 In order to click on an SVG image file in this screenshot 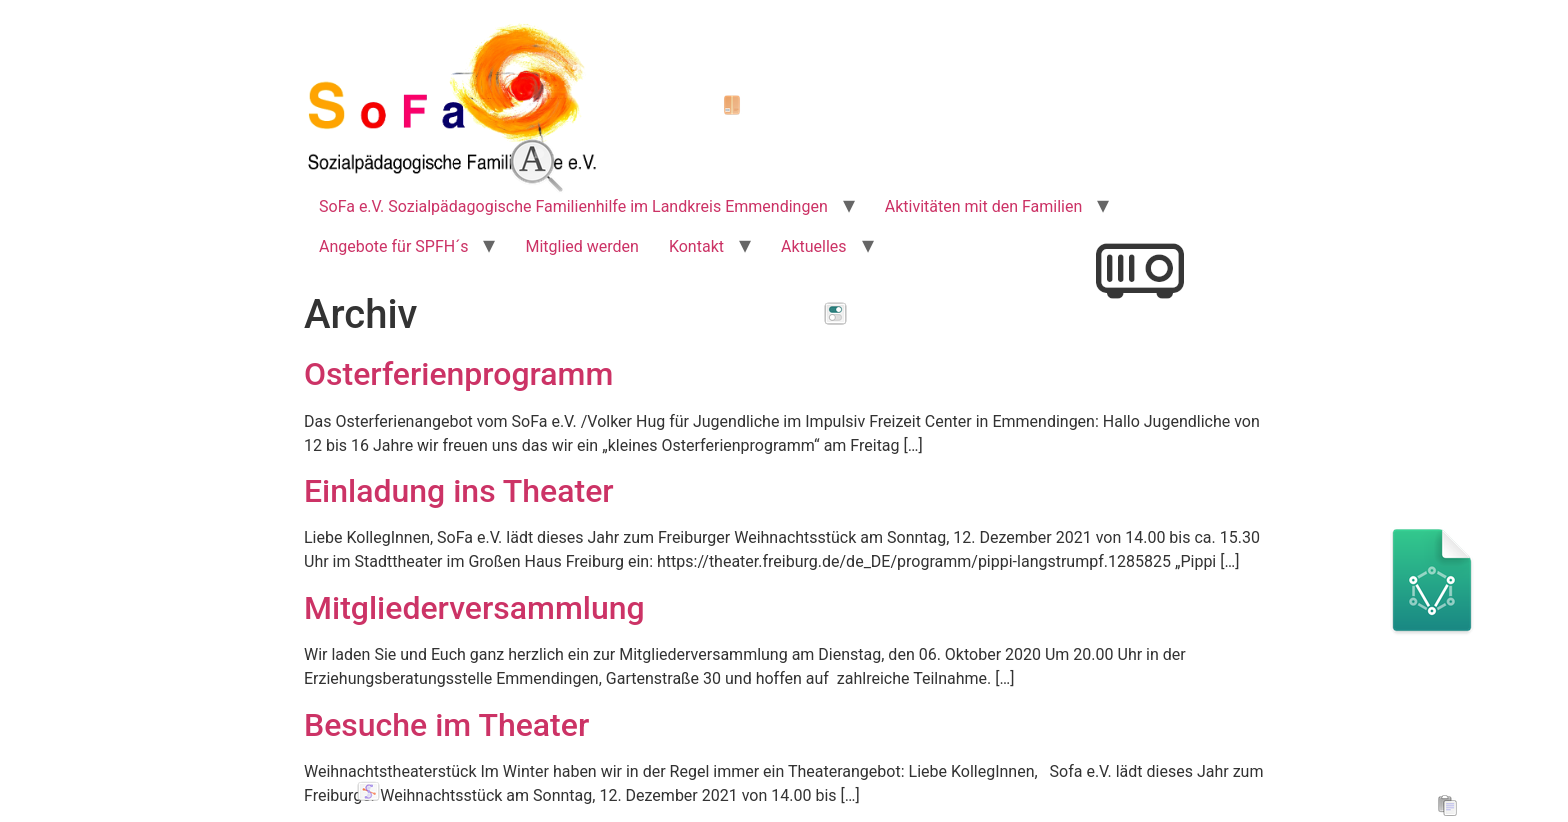, I will do `click(368, 790)`.